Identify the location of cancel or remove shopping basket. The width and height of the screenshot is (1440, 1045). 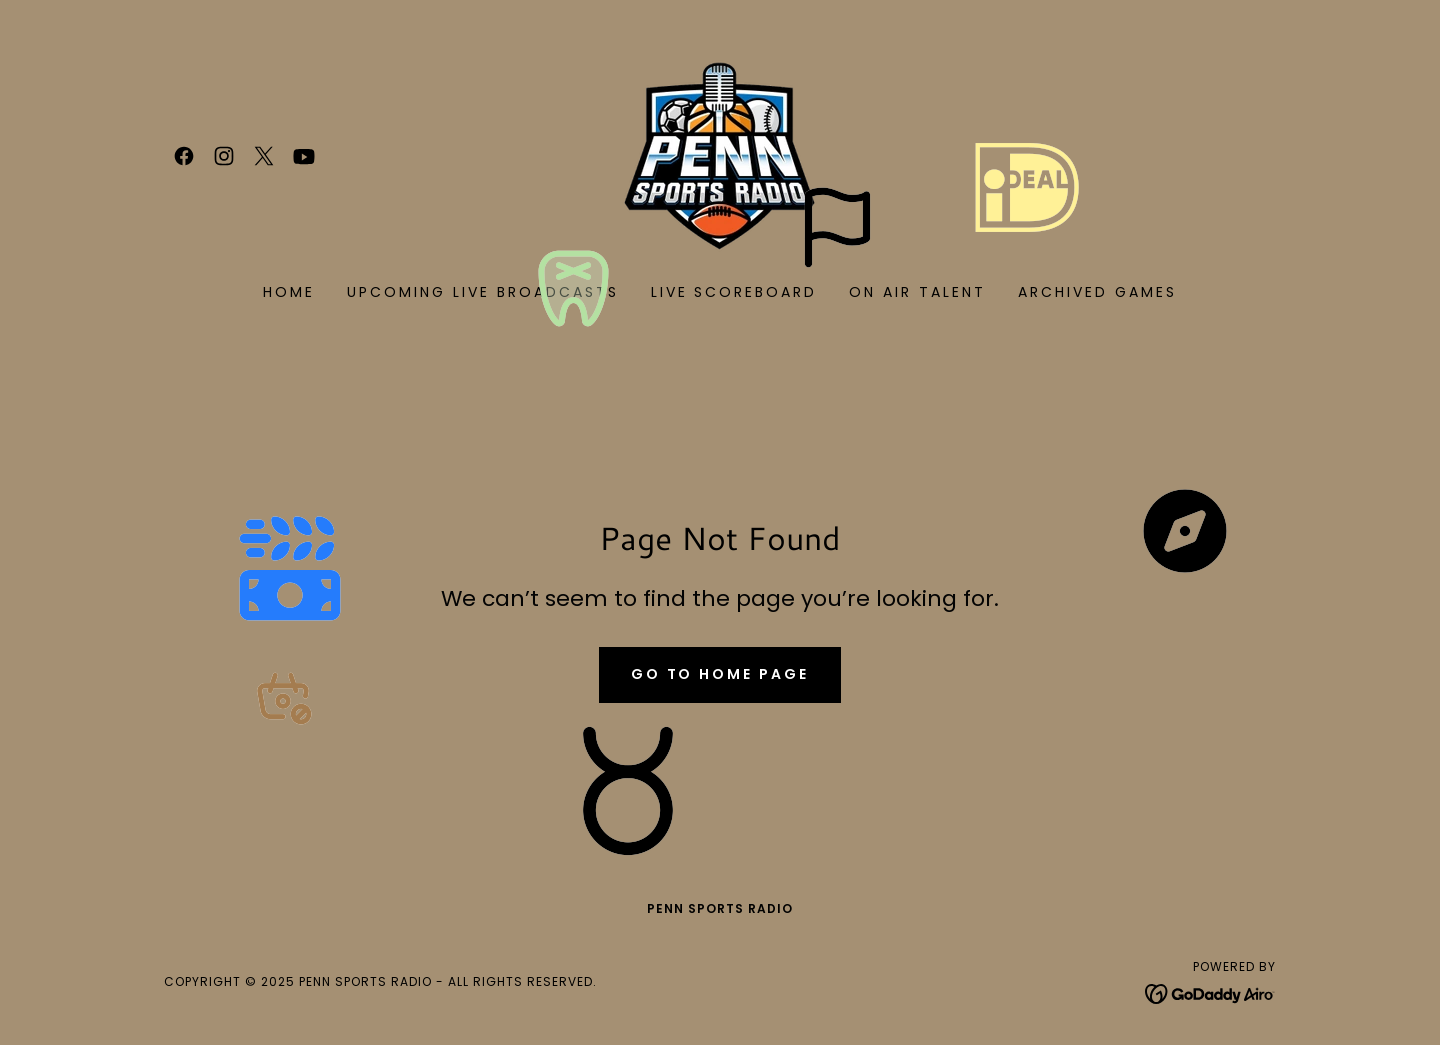
(283, 696).